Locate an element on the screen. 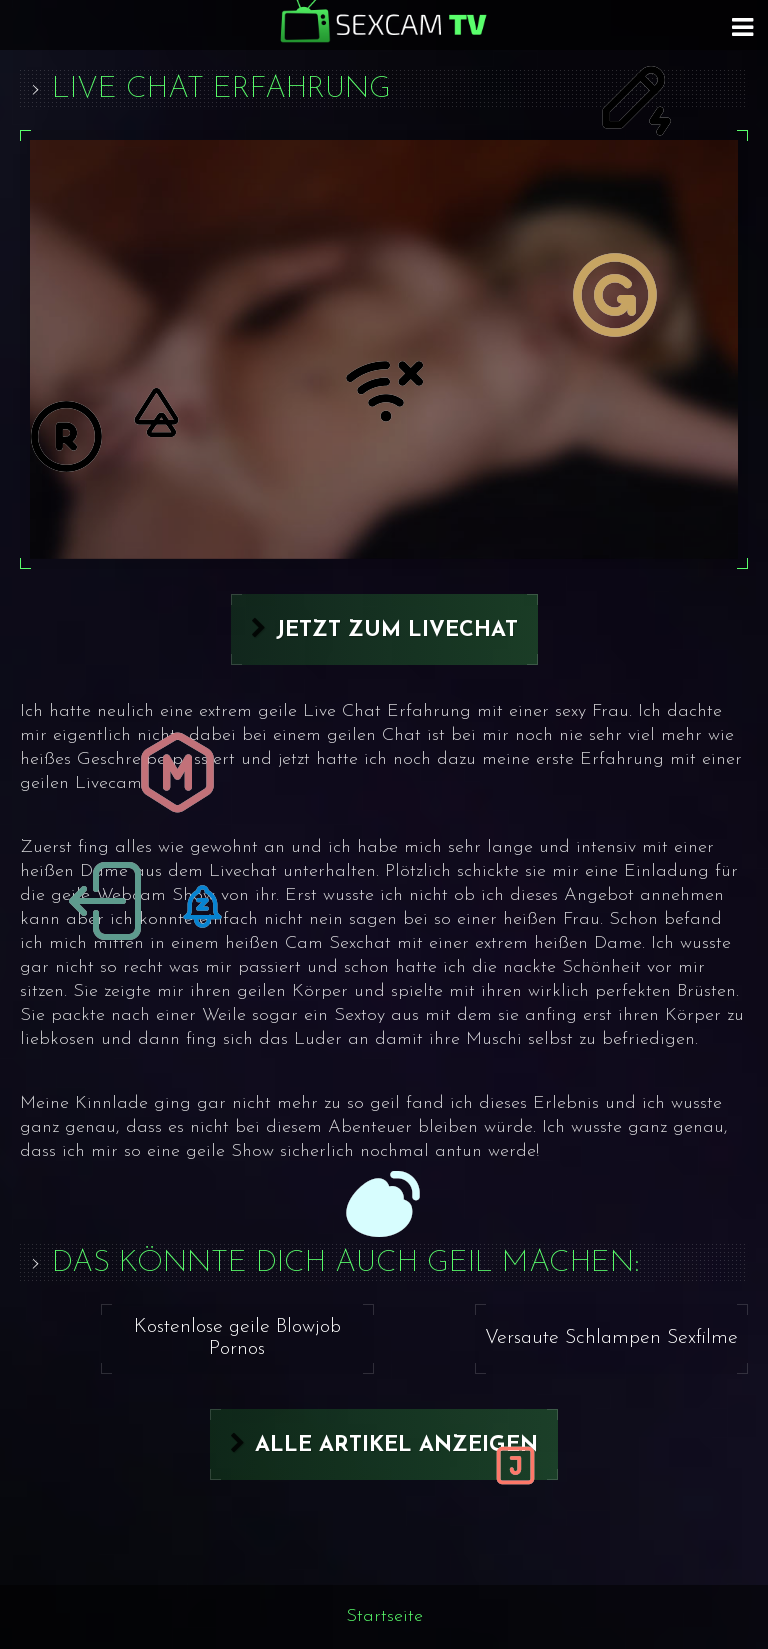 Image resolution: width=768 pixels, height=1649 pixels. log out of your account is located at coordinates (111, 901).